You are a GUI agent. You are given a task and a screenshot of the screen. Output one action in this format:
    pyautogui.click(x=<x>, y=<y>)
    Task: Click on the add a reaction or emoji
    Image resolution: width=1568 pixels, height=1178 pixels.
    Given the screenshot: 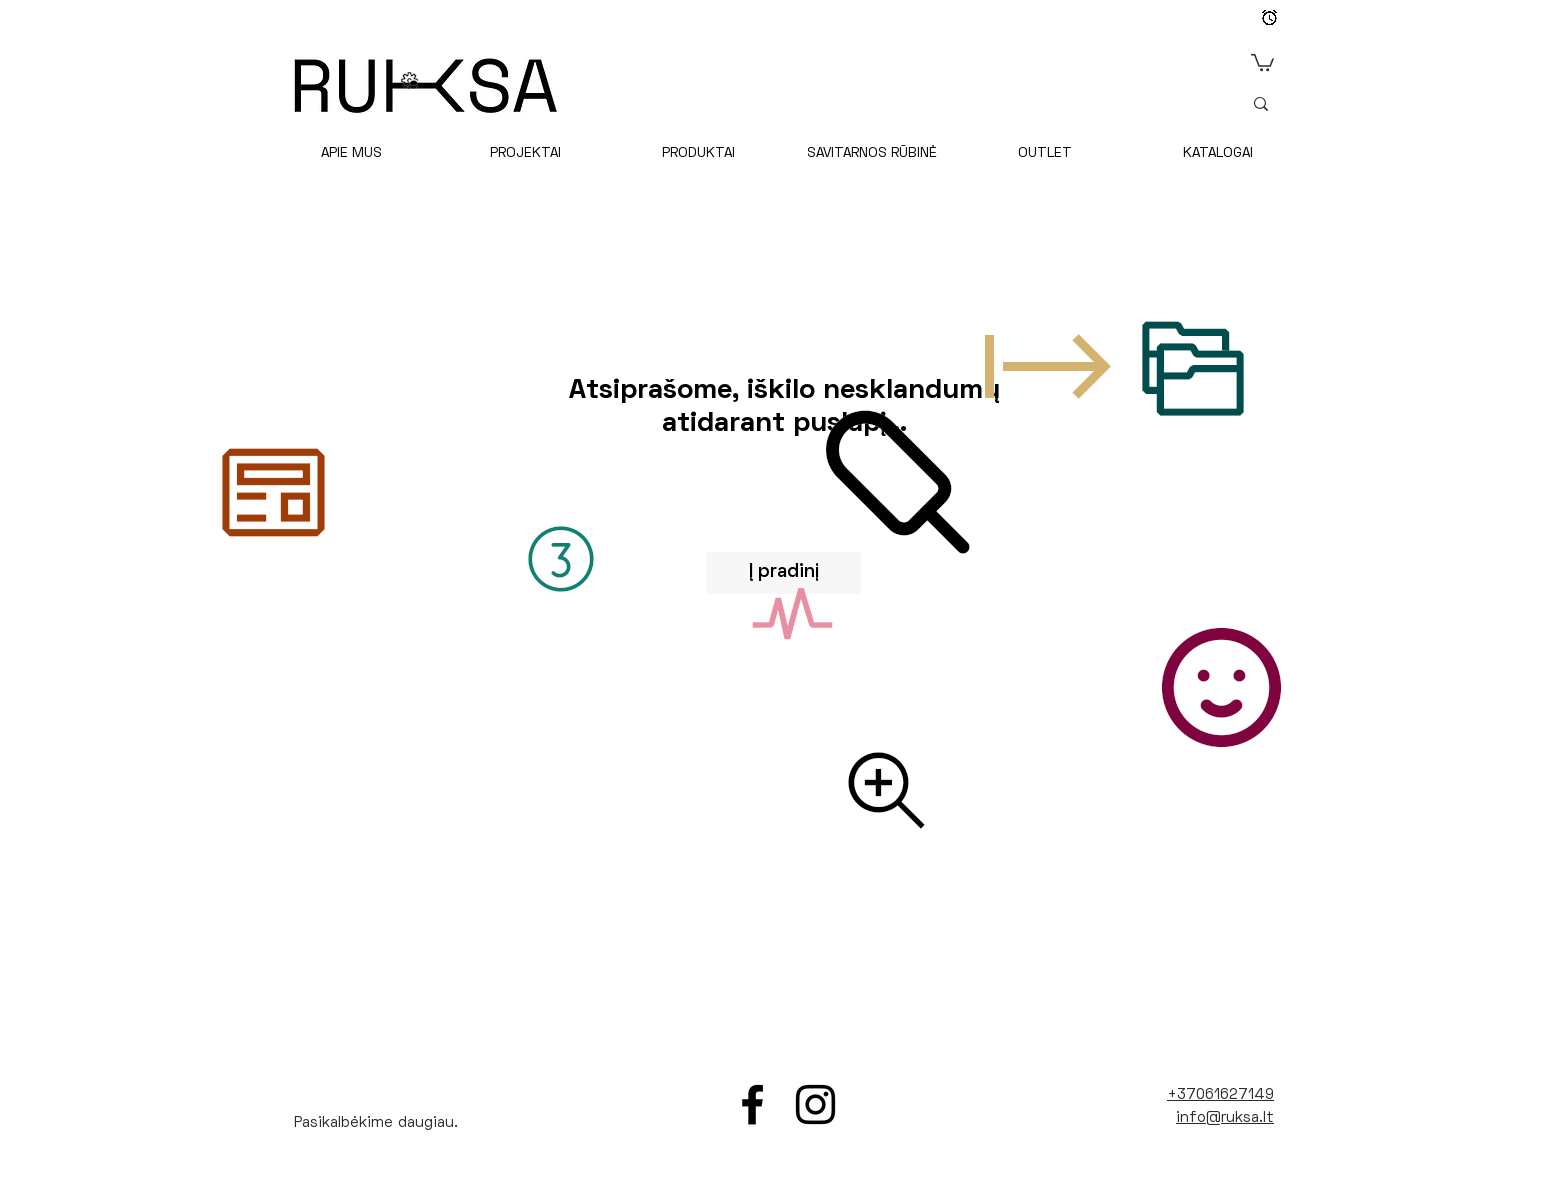 What is the action you would take?
    pyautogui.click(x=1221, y=687)
    